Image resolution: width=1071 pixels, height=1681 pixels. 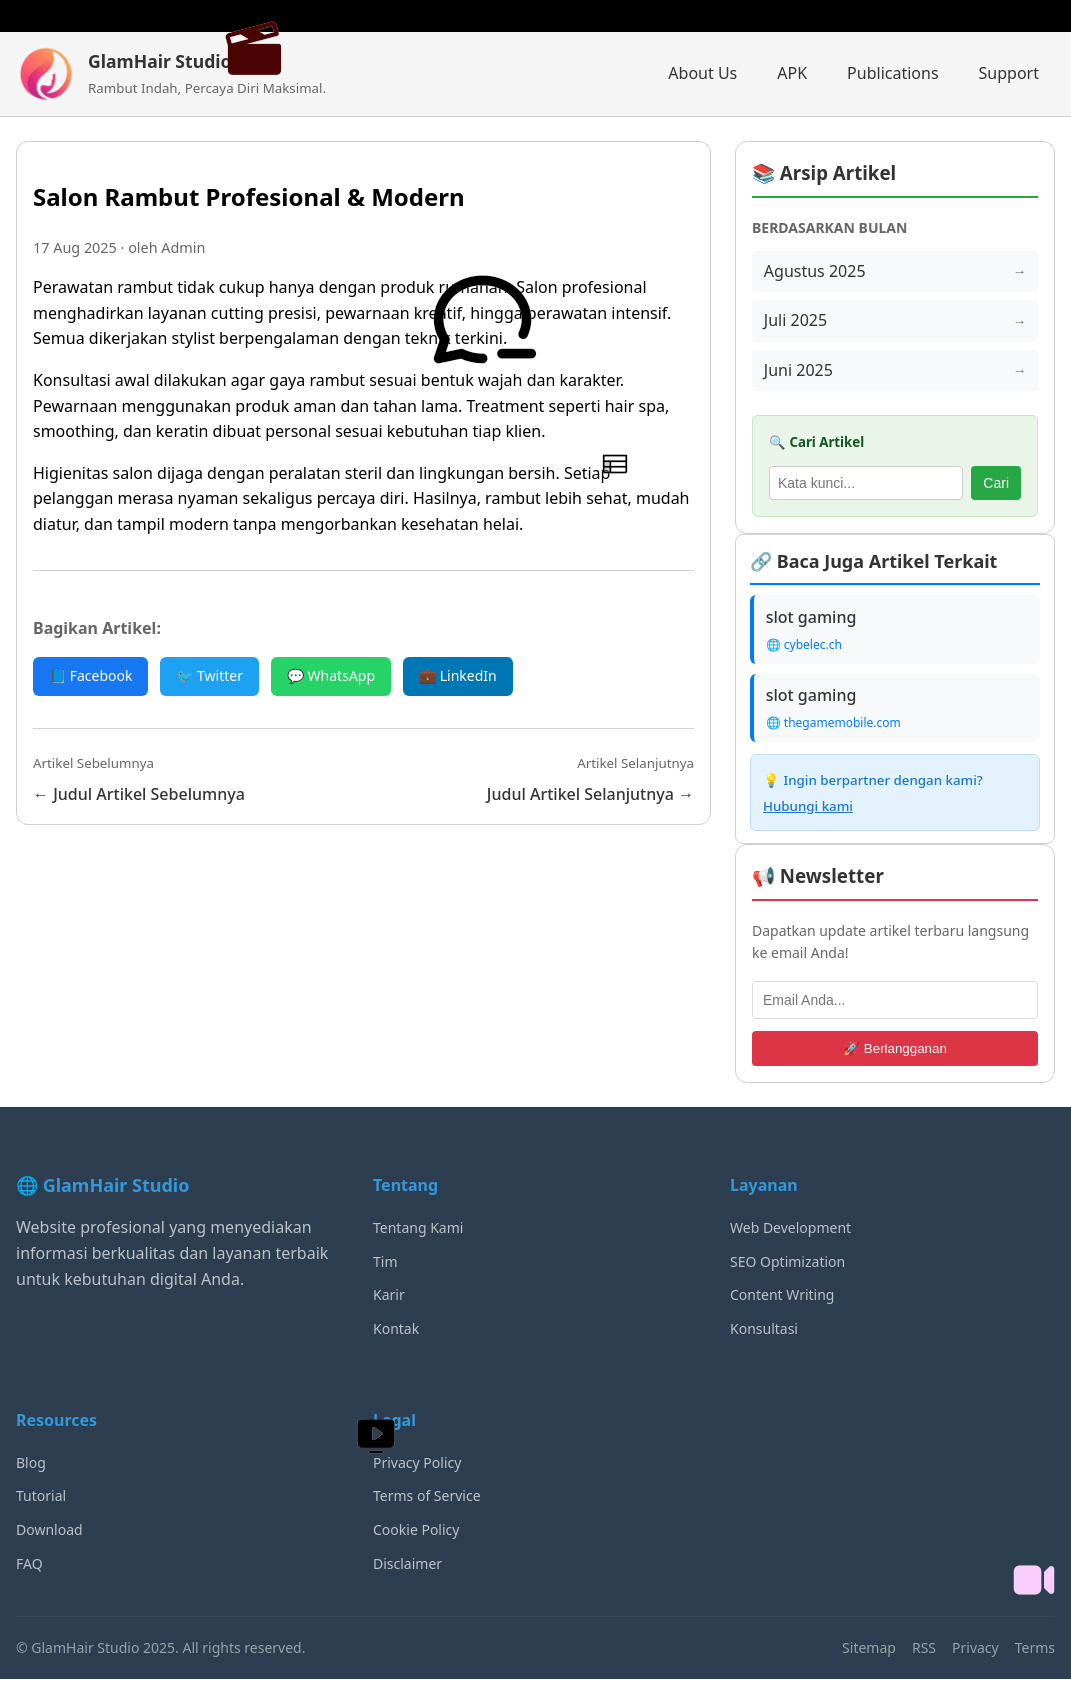 I want to click on access video or movie content, so click(x=254, y=50).